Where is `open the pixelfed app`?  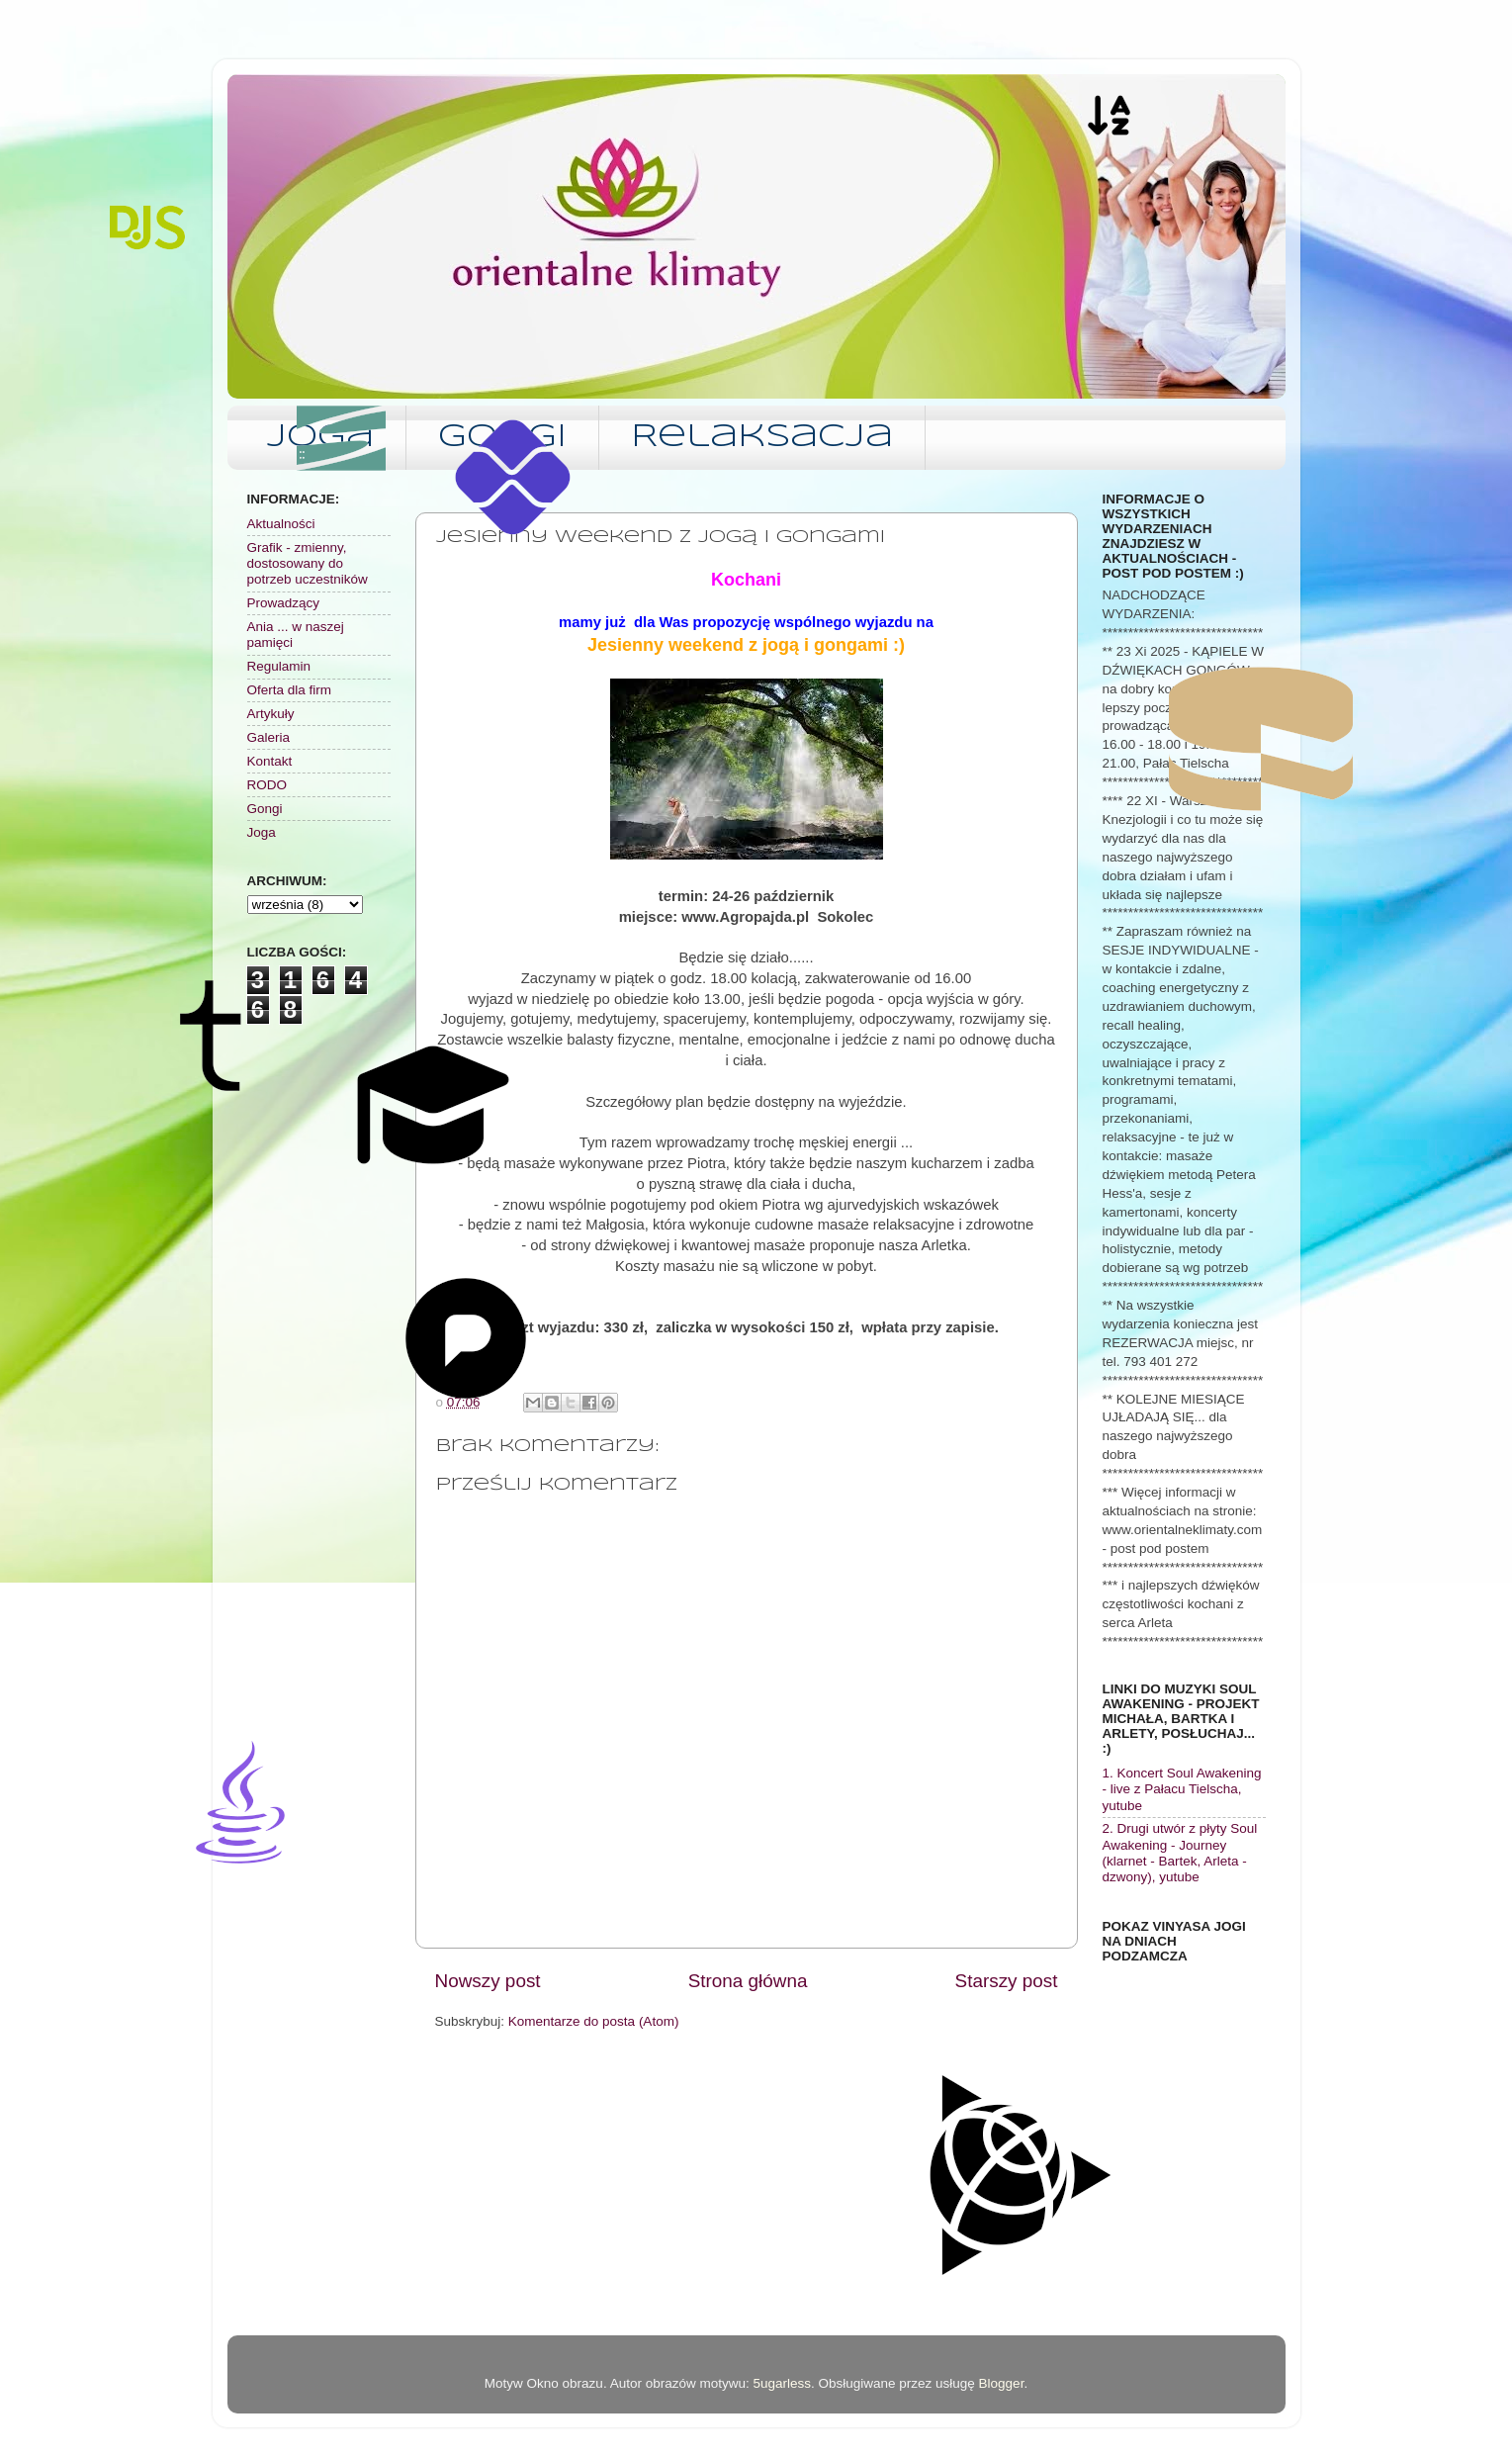
open the pixelfed app is located at coordinates (466, 1338).